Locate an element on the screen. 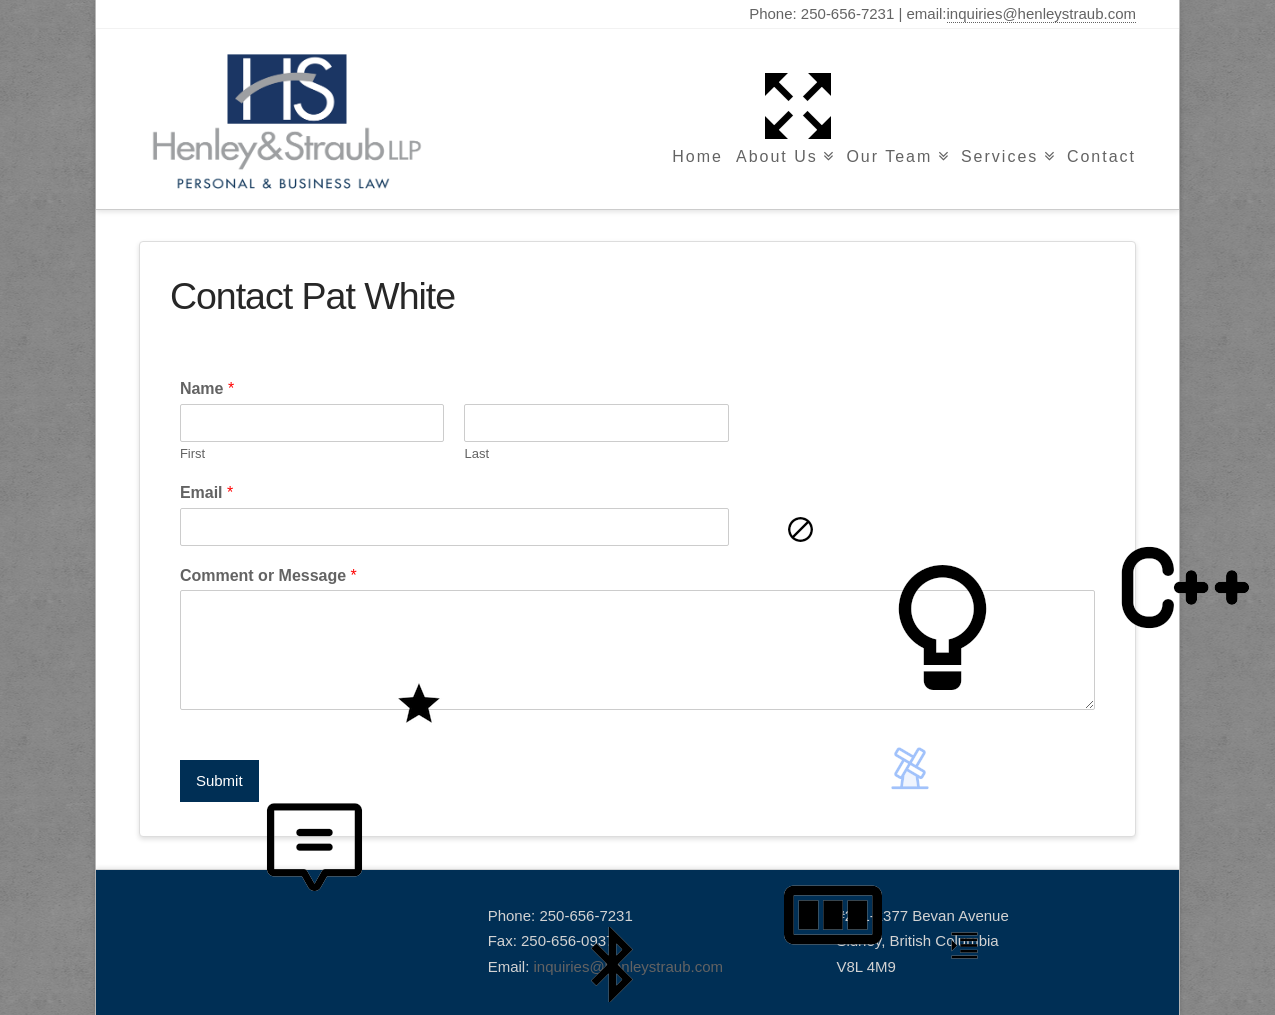  enter fullscreen mode is located at coordinates (798, 106).